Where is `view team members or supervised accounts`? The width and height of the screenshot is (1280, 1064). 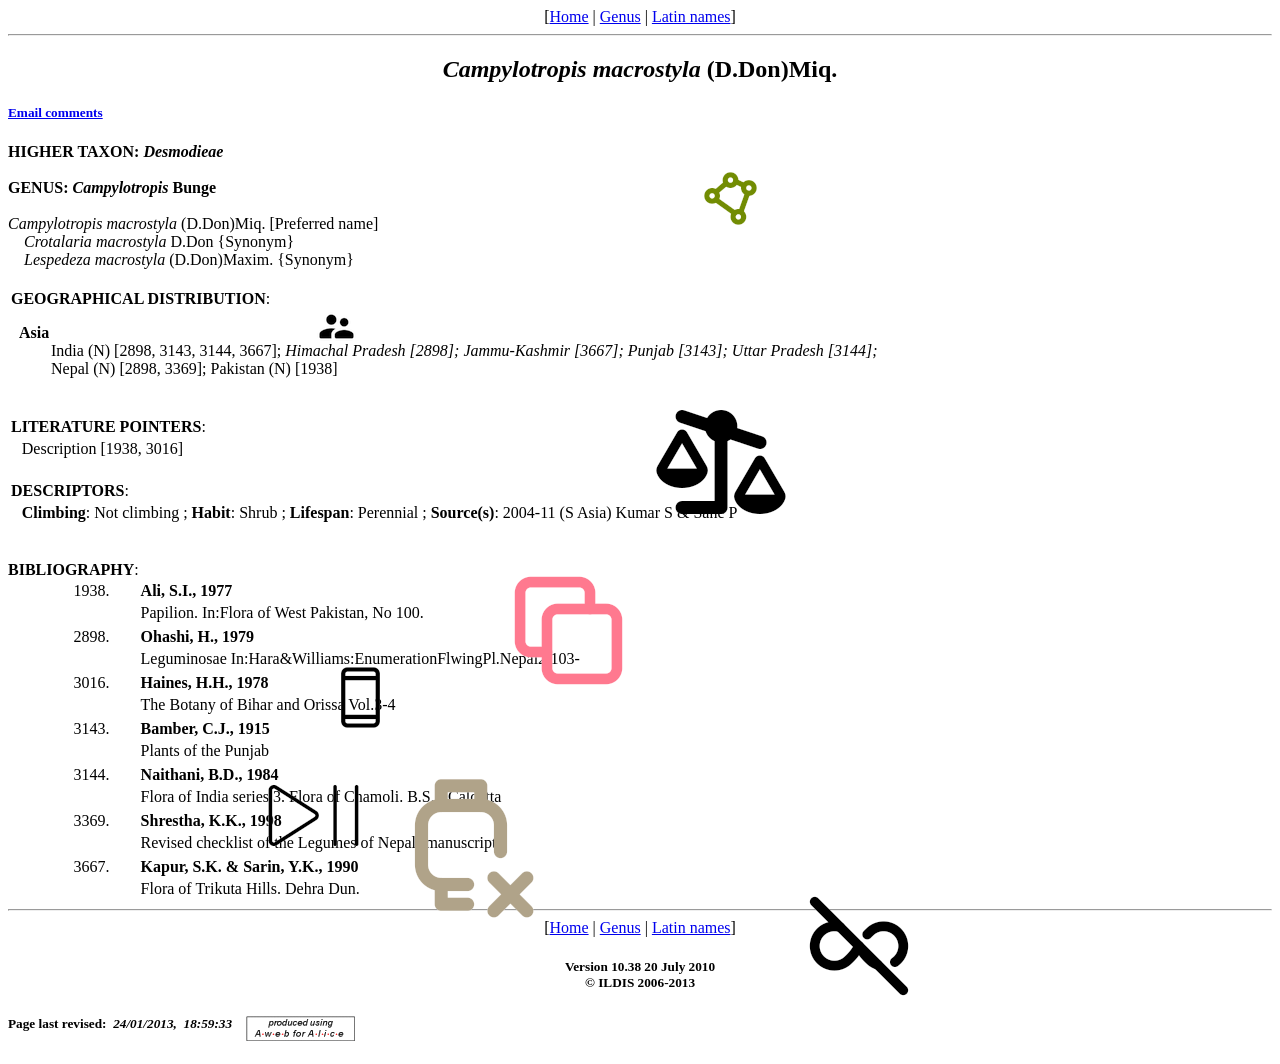
view team members or supervised accounts is located at coordinates (336, 326).